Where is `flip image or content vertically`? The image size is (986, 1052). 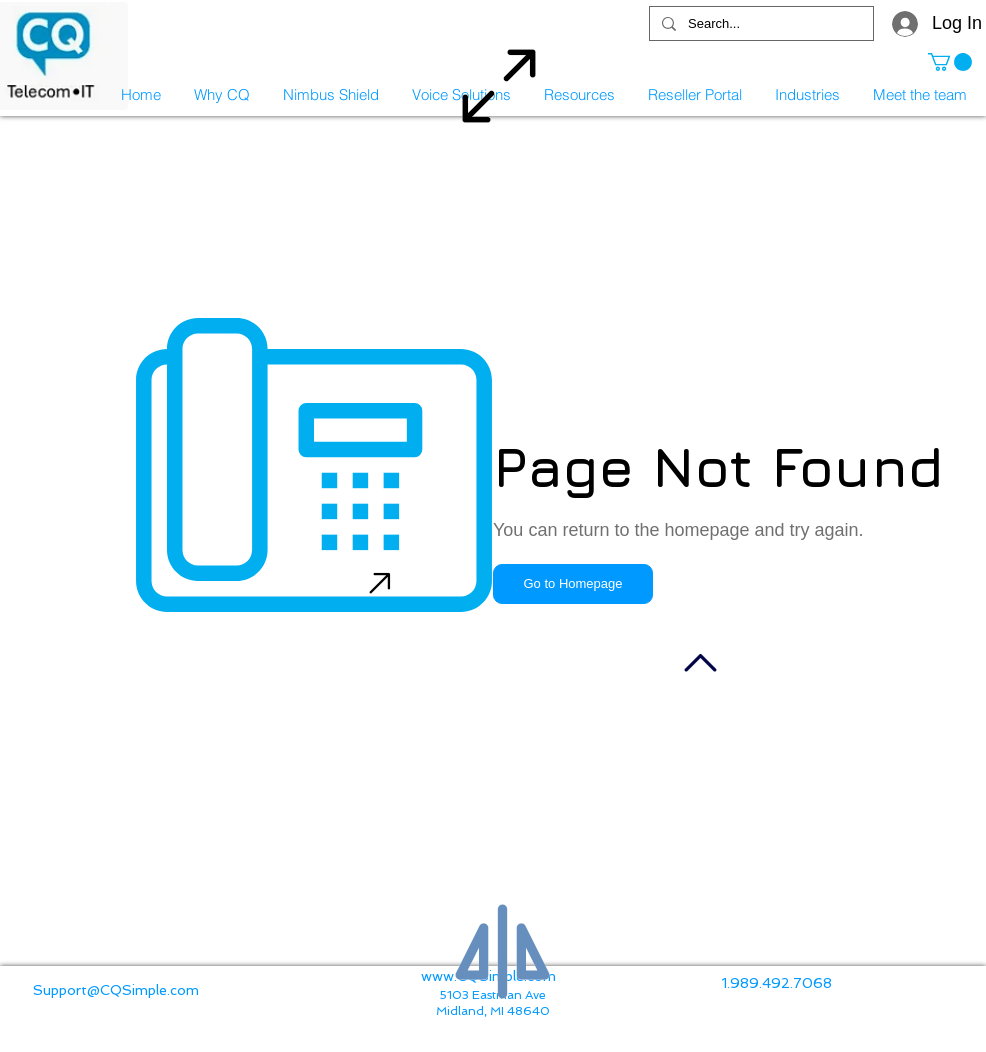 flip image or content vertically is located at coordinates (502, 951).